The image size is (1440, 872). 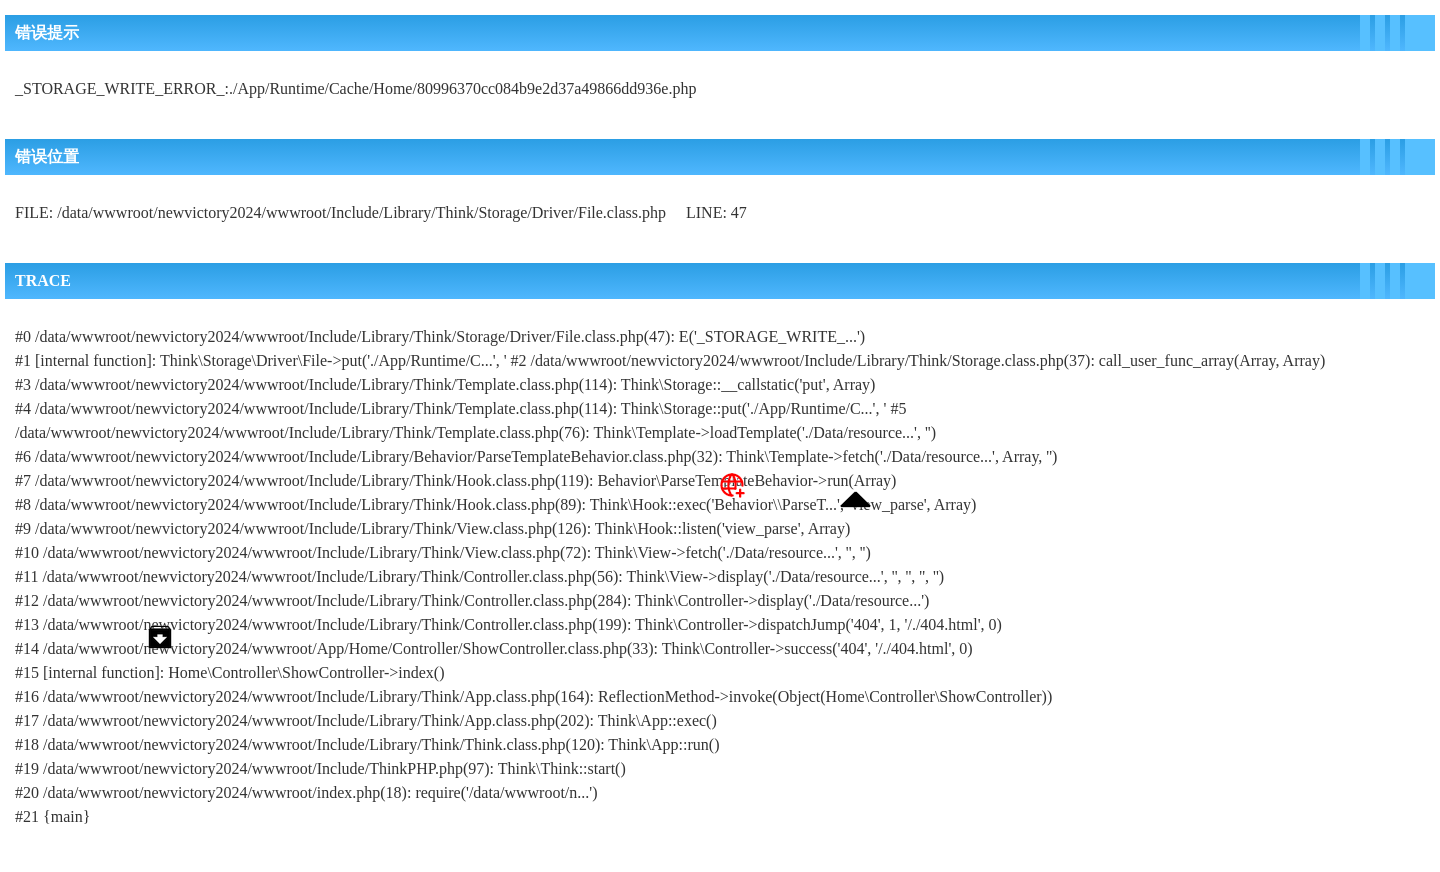 What do you see at coordinates (855, 499) in the screenshot?
I see `collapse an expanded section or panel` at bounding box center [855, 499].